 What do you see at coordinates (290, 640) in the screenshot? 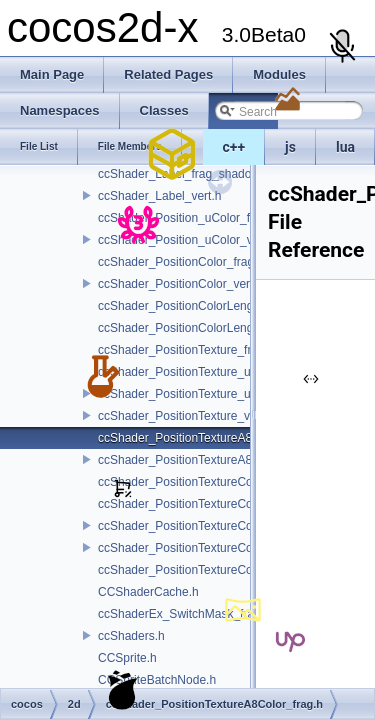
I see `link to upwork freelancer profile` at bounding box center [290, 640].